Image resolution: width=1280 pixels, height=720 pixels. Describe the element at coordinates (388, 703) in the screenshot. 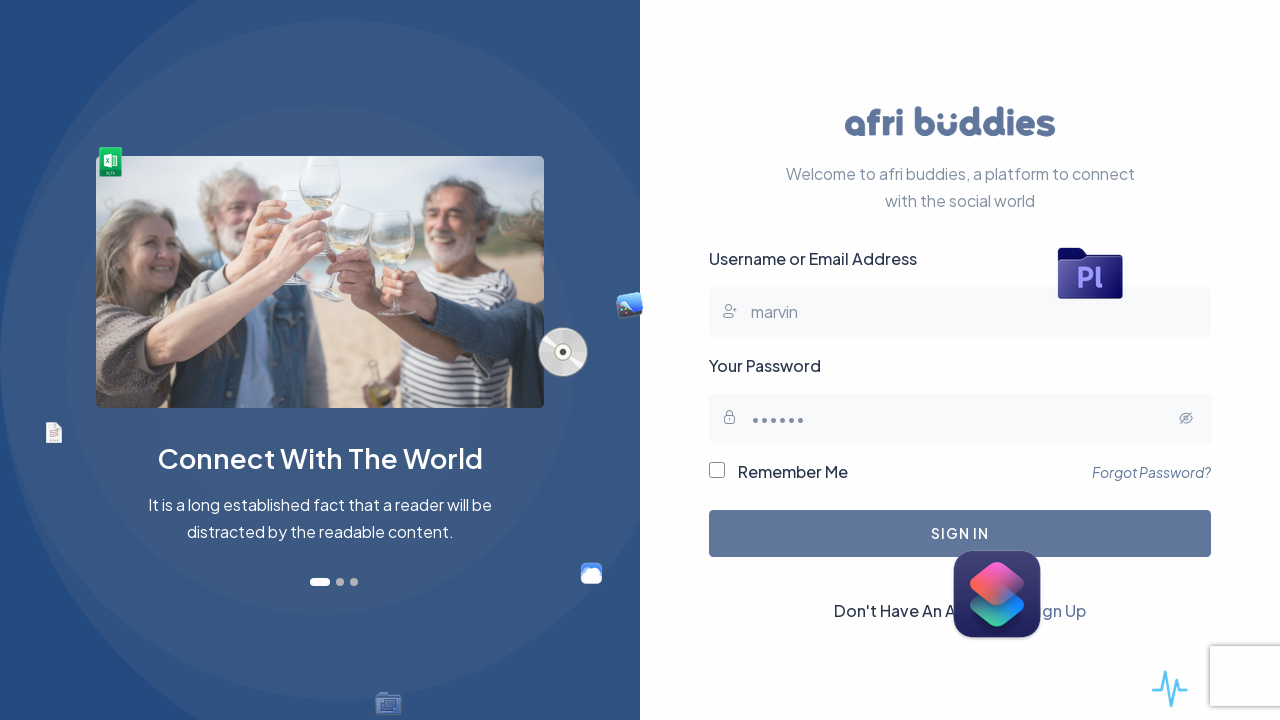

I see `access media library content folder` at that location.